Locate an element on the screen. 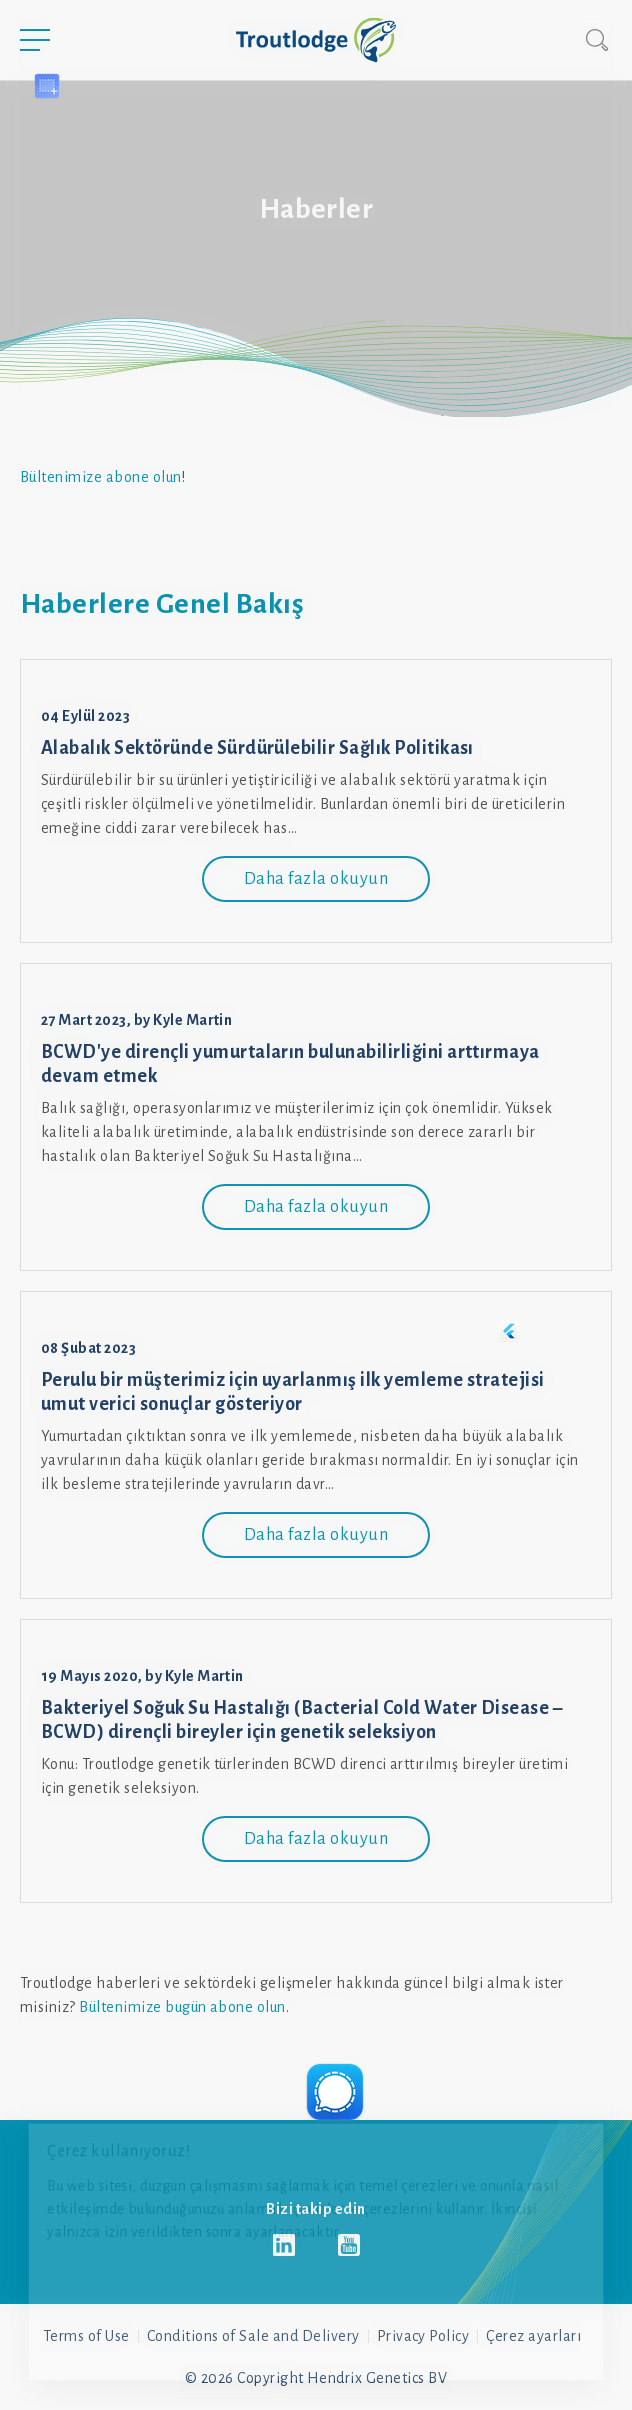  open Signal messenger is located at coordinates (335, 2092).